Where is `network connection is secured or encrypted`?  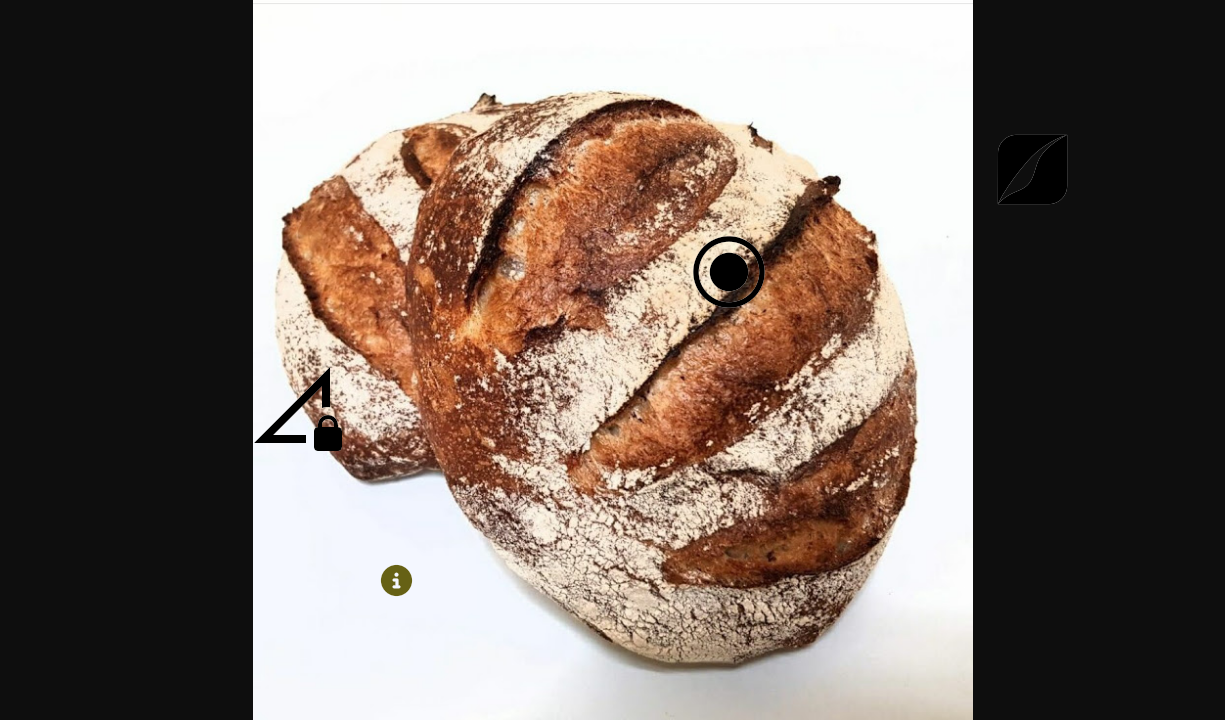 network connection is secured or encrypted is located at coordinates (298, 411).